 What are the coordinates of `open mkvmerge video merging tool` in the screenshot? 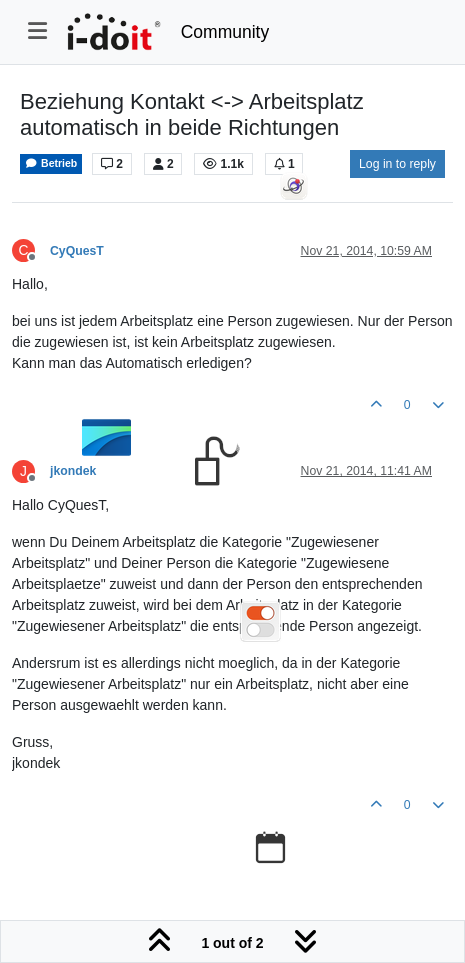 It's located at (294, 186).